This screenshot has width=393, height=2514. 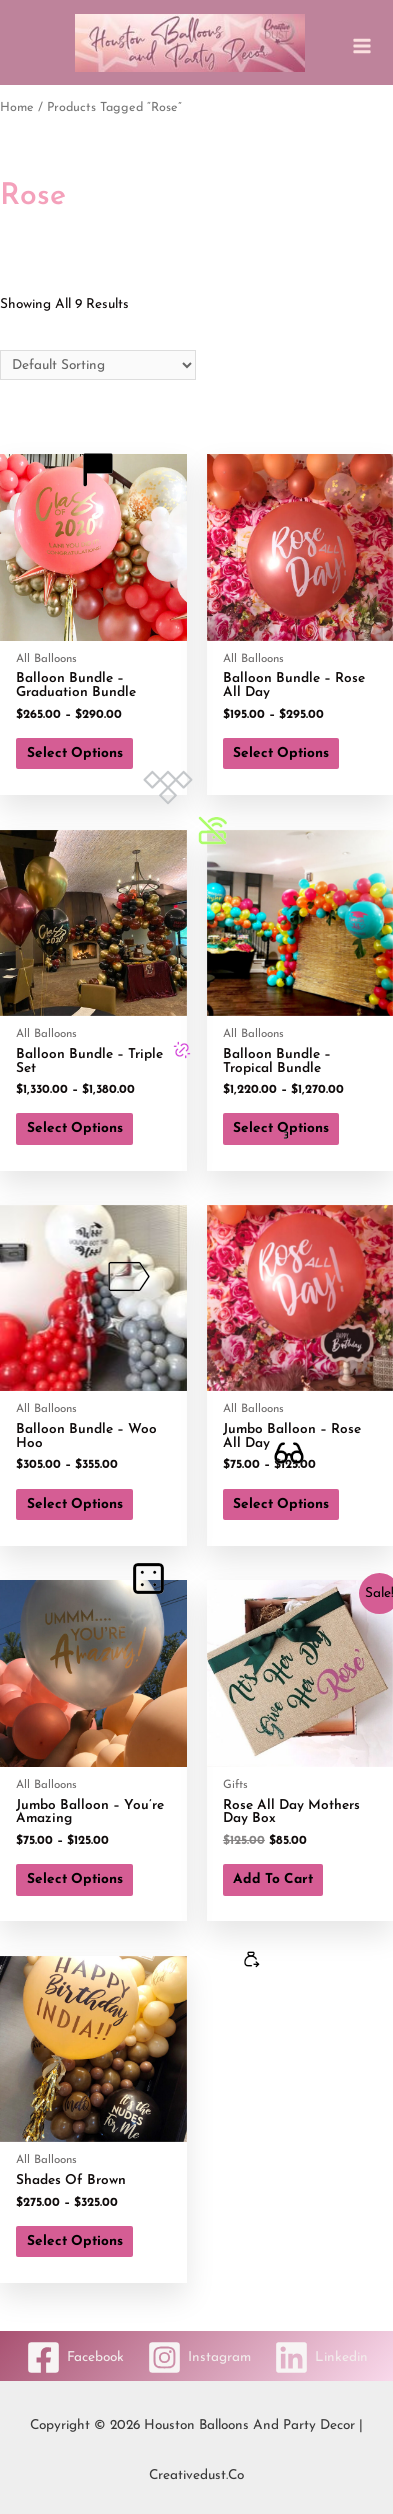 What do you see at coordinates (289, 1453) in the screenshot?
I see `enable reading mode` at bounding box center [289, 1453].